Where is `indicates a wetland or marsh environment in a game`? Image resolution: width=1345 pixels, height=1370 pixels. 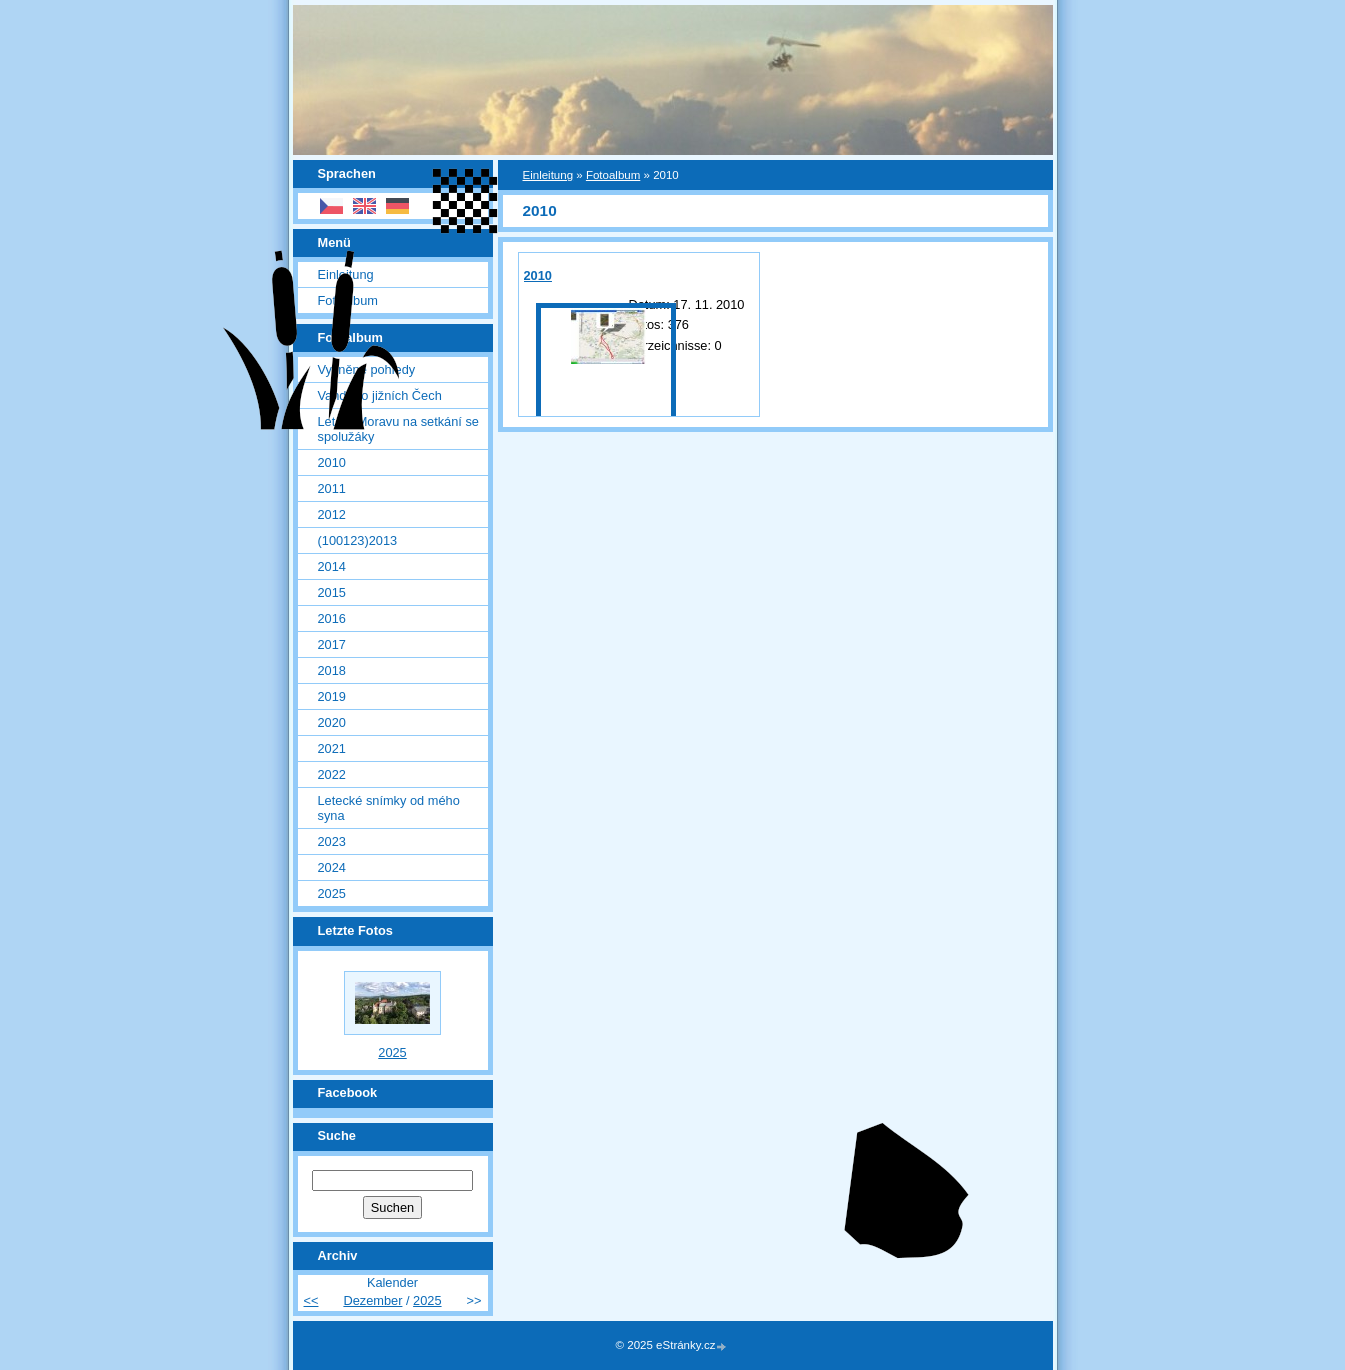
indicates a wetland or marsh environment in a game is located at coordinates (311, 340).